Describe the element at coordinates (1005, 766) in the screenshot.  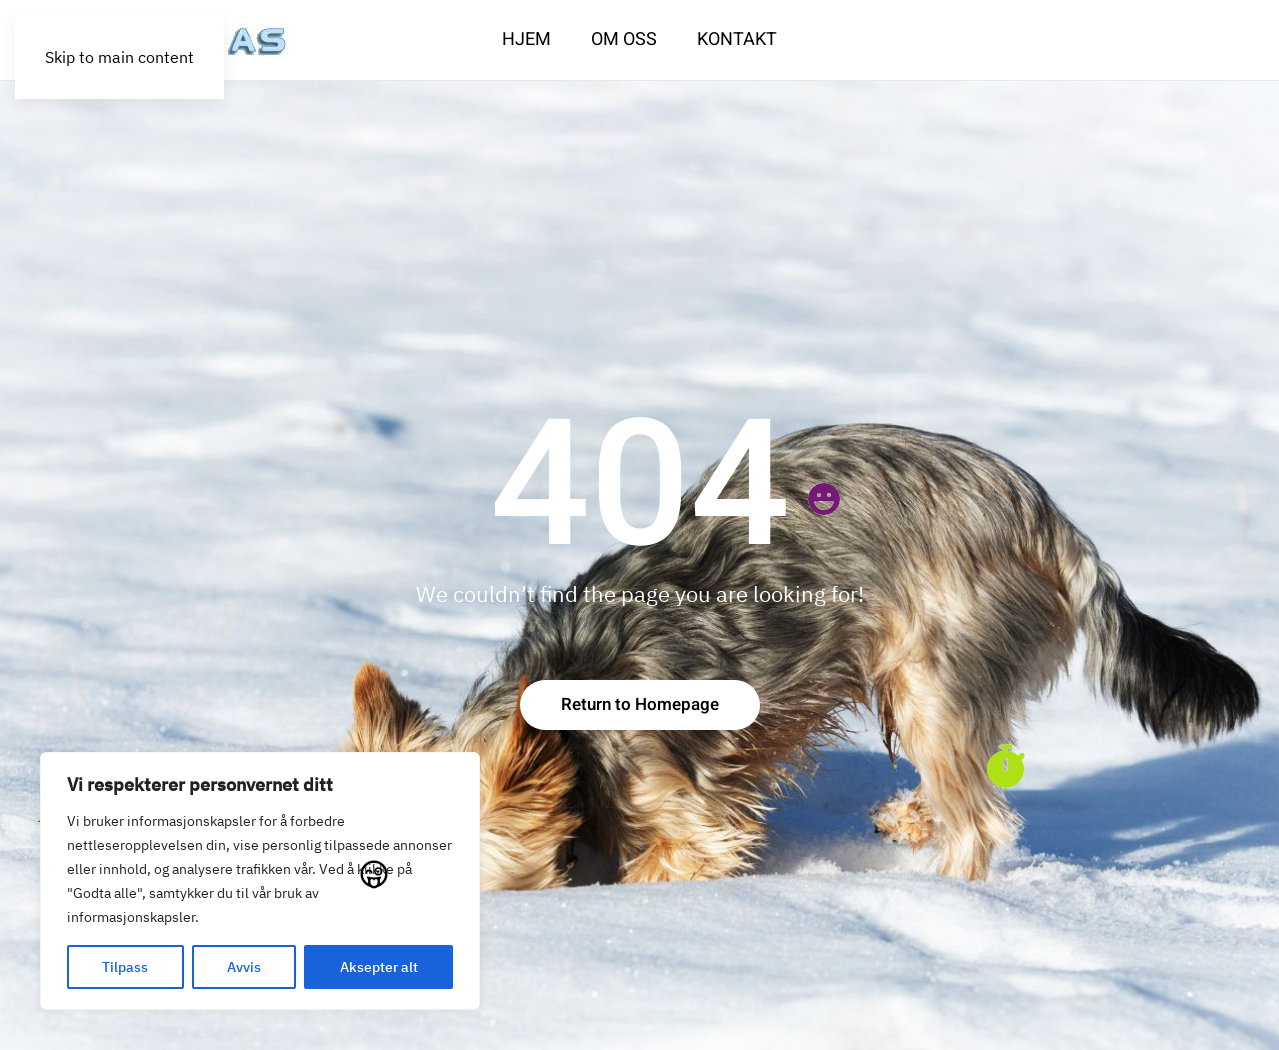
I see `start or stop a timer` at that location.